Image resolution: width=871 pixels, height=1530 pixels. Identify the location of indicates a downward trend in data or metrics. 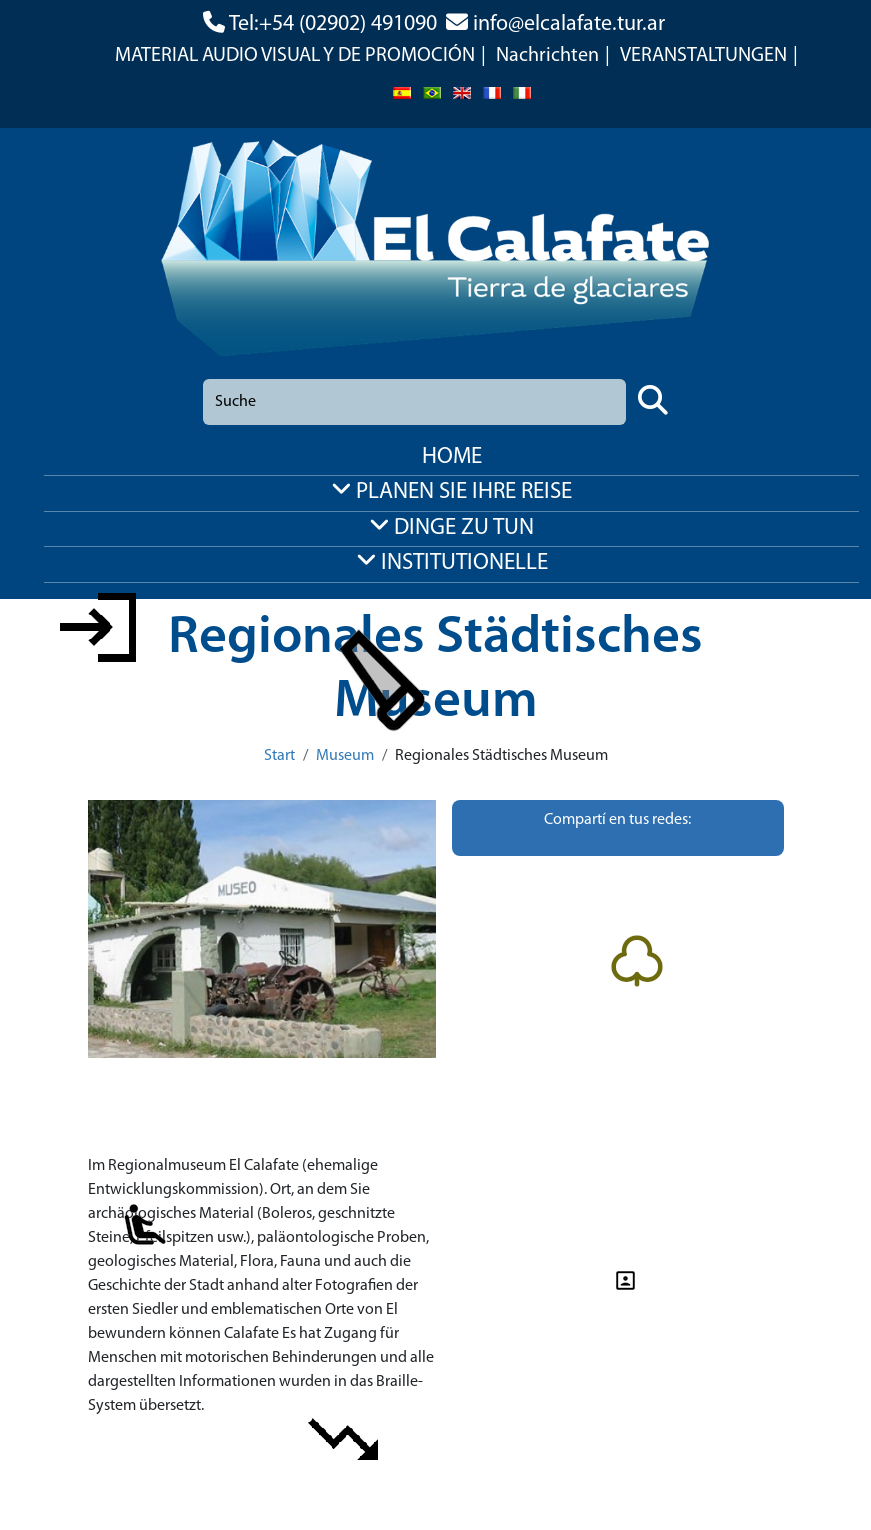
(343, 1439).